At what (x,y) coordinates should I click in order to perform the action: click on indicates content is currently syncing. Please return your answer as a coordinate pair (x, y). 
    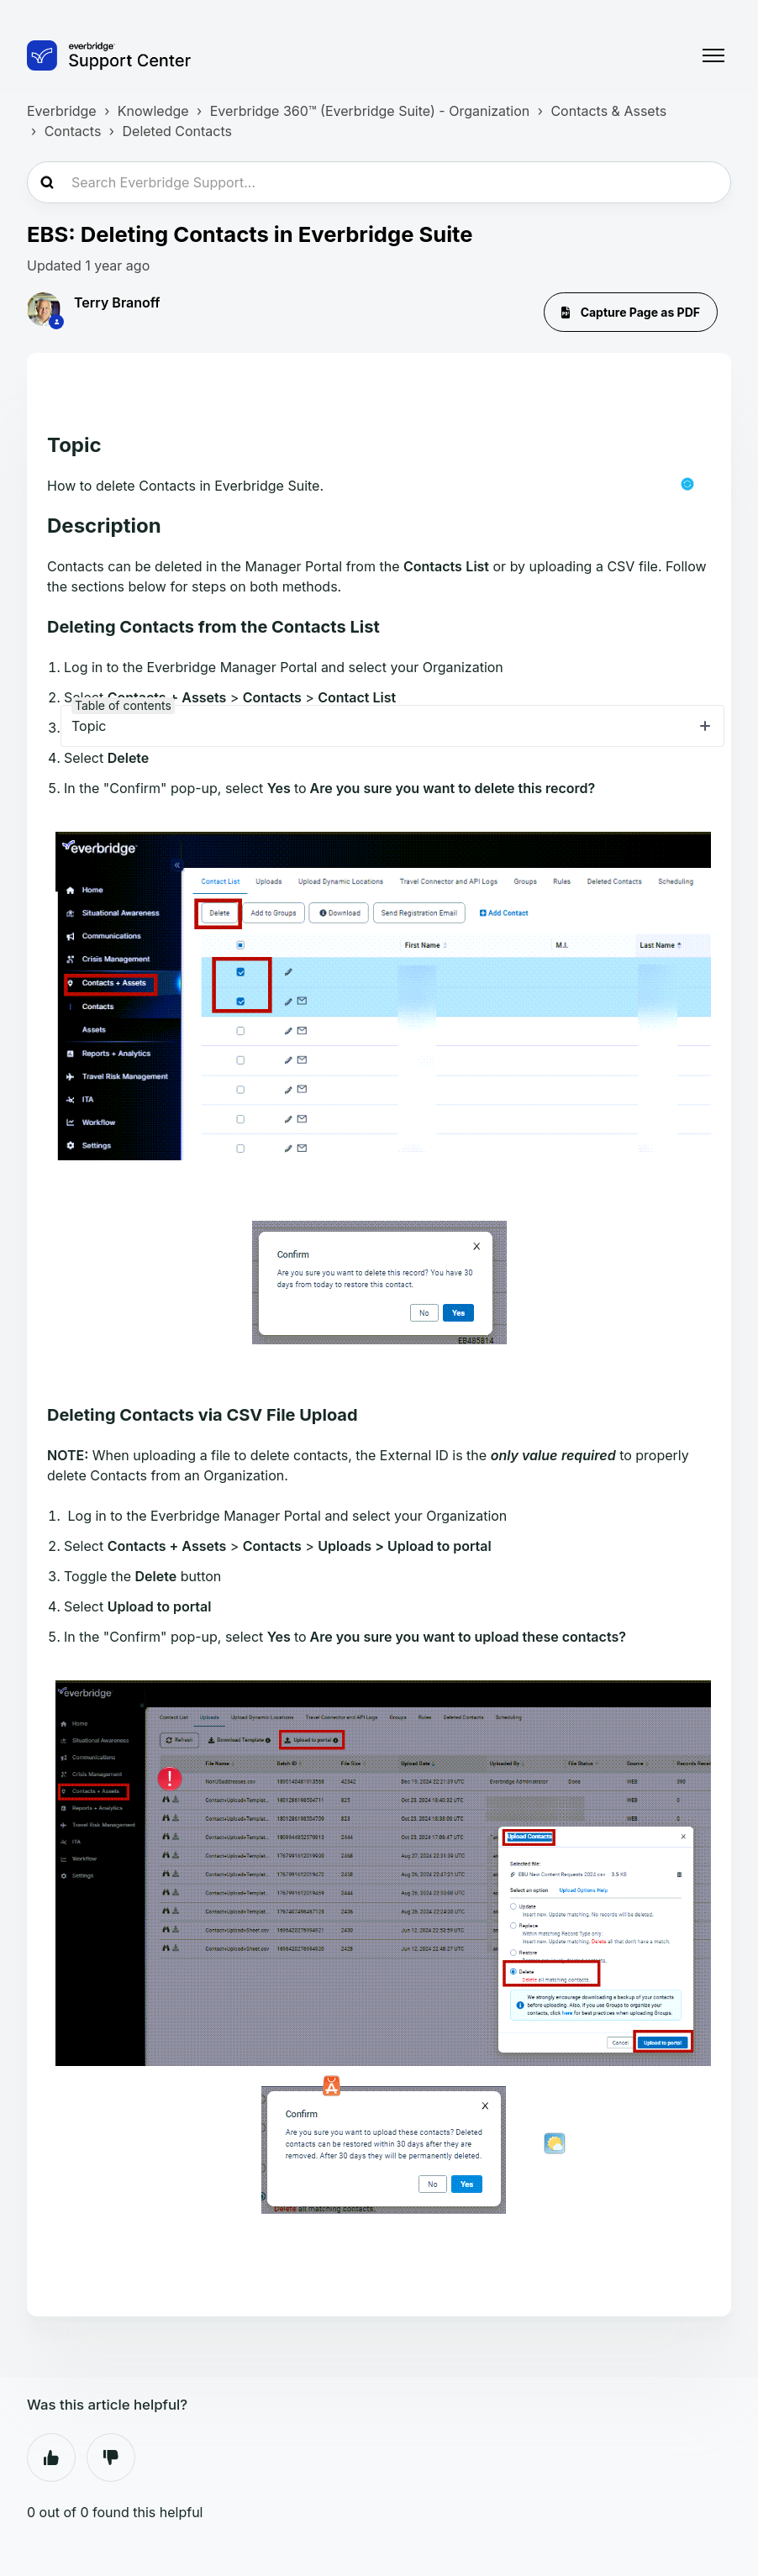
    Looking at the image, I should click on (687, 484).